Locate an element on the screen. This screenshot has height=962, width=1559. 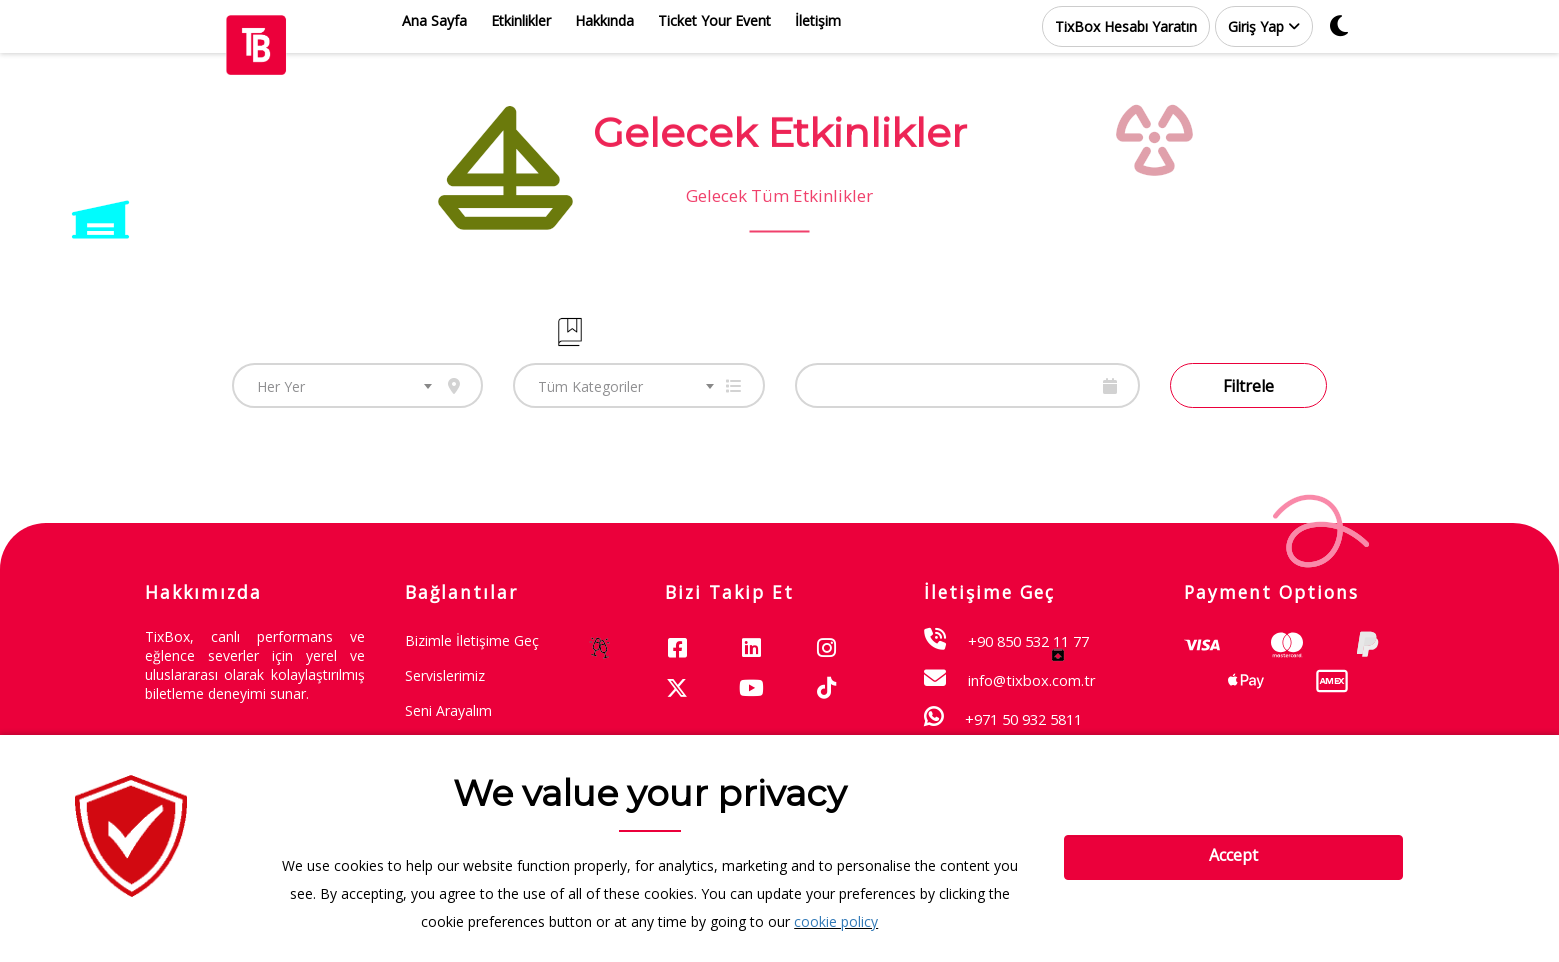
restore item from archive is located at coordinates (1058, 655).